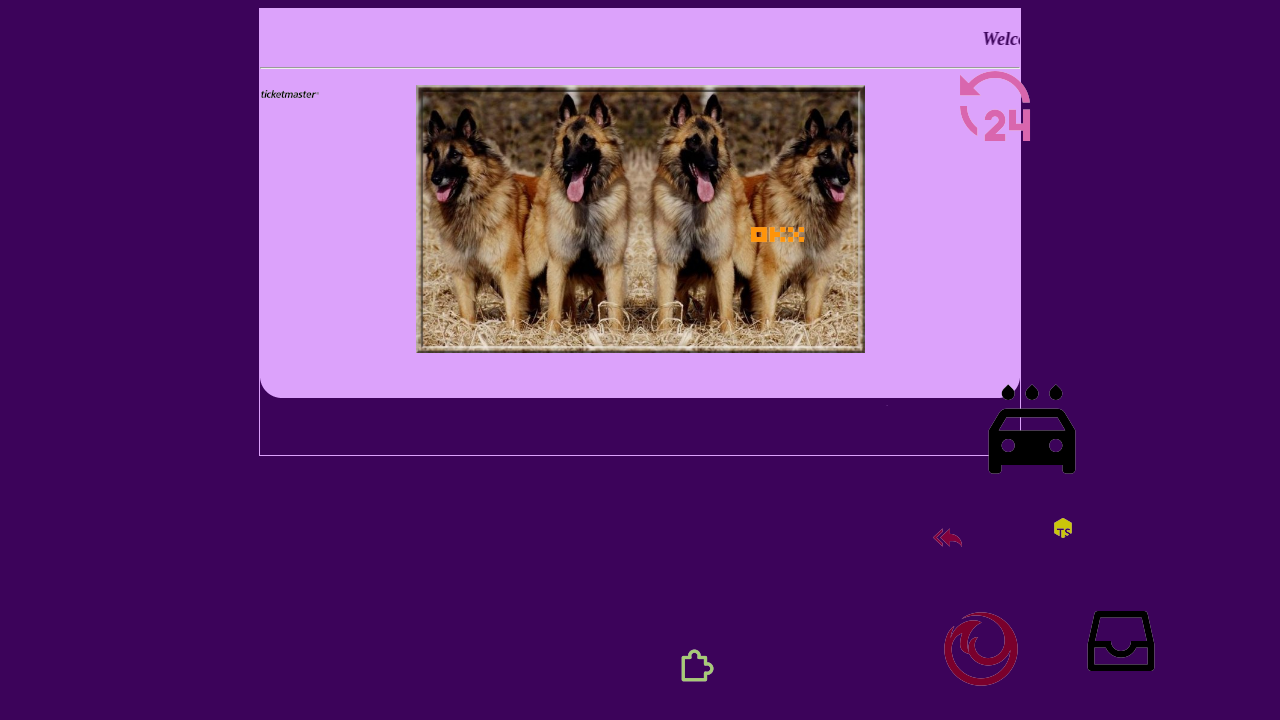  Describe the element at coordinates (981, 649) in the screenshot. I see `open Firefox browser` at that location.